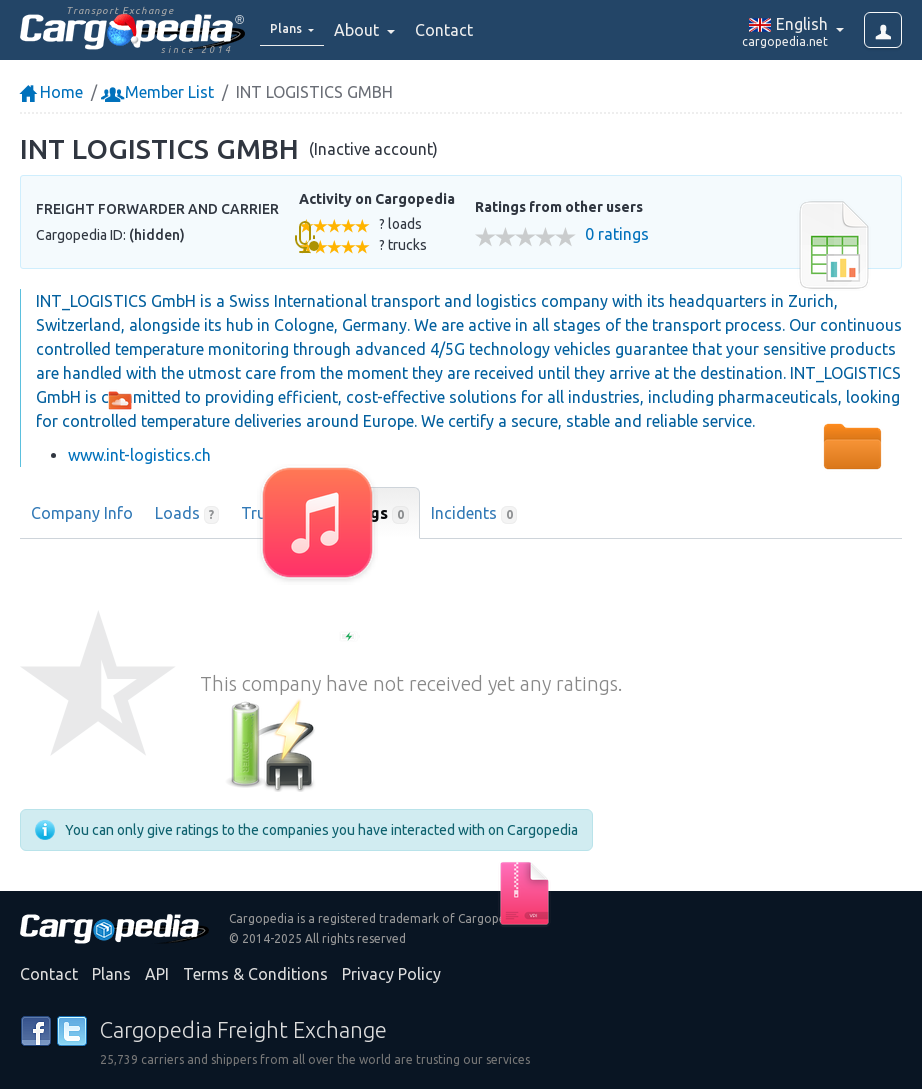 Image resolution: width=922 pixels, height=1089 pixels. Describe the element at coordinates (852, 446) in the screenshot. I see `open folder containing files` at that location.